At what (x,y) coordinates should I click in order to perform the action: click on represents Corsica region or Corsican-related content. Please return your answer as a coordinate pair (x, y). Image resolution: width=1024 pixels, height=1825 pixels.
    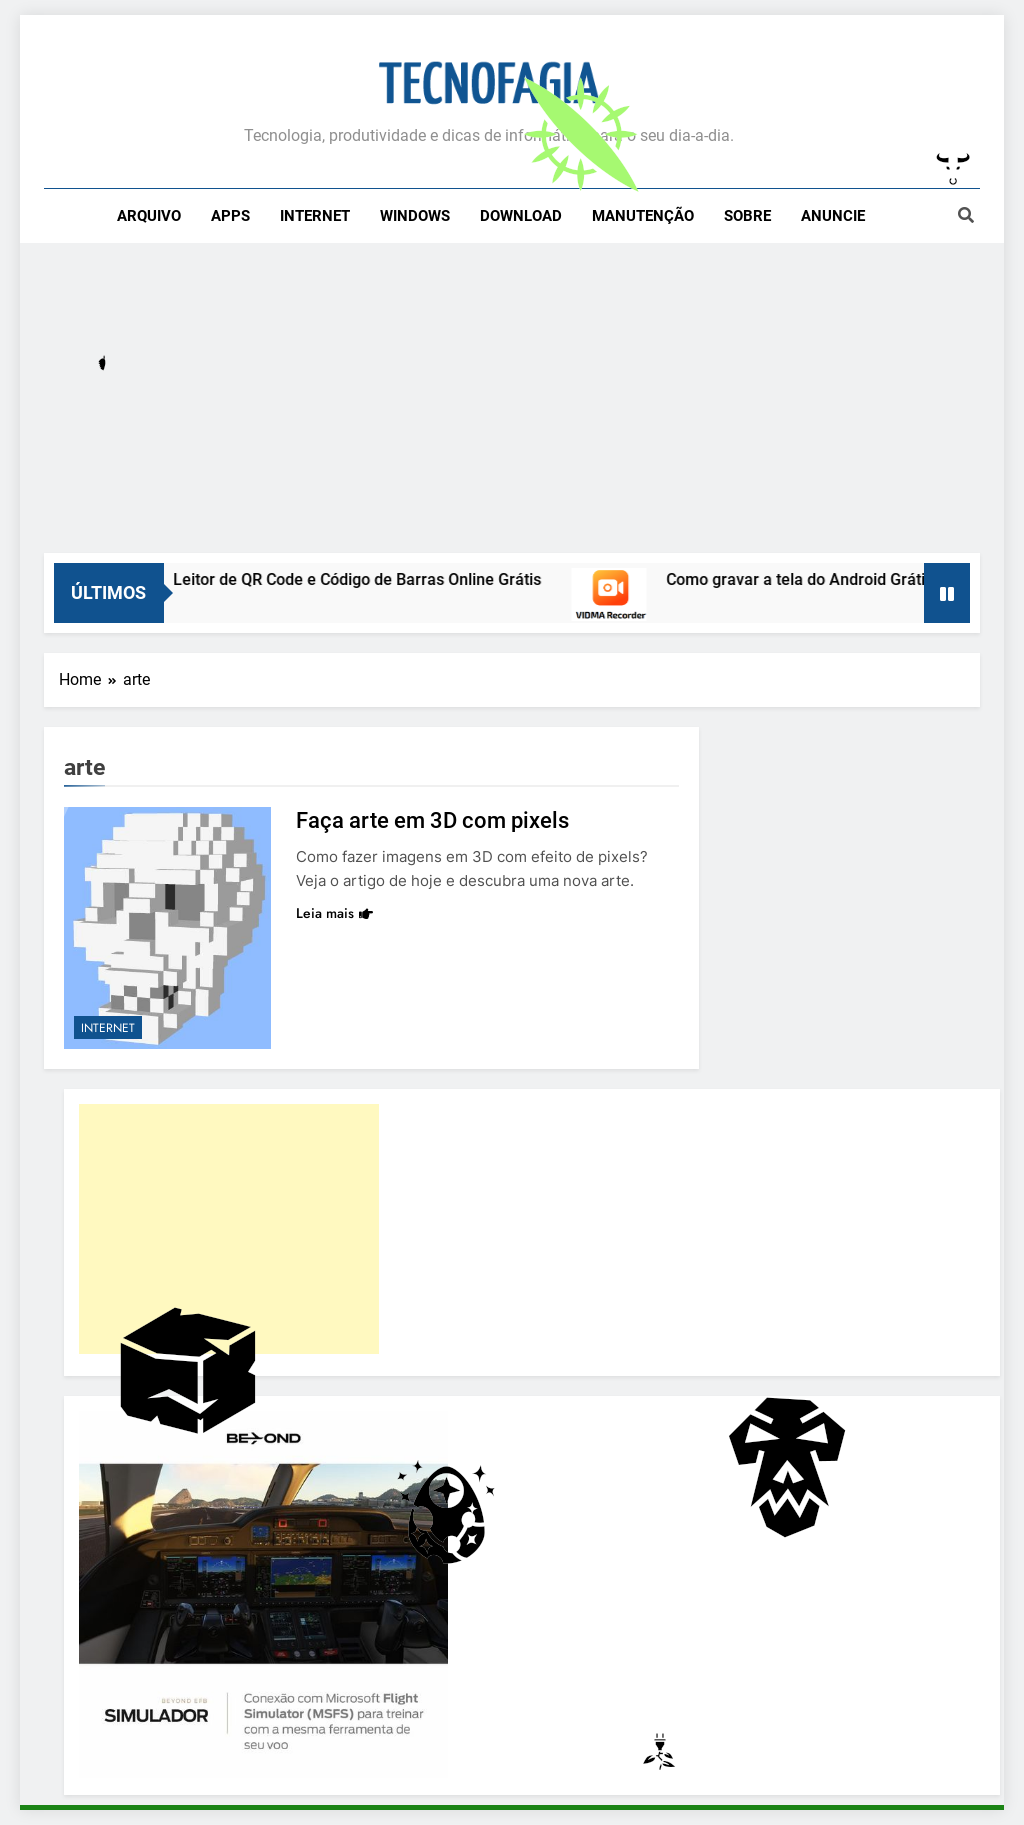
    Looking at the image, I should click on (102, 363).